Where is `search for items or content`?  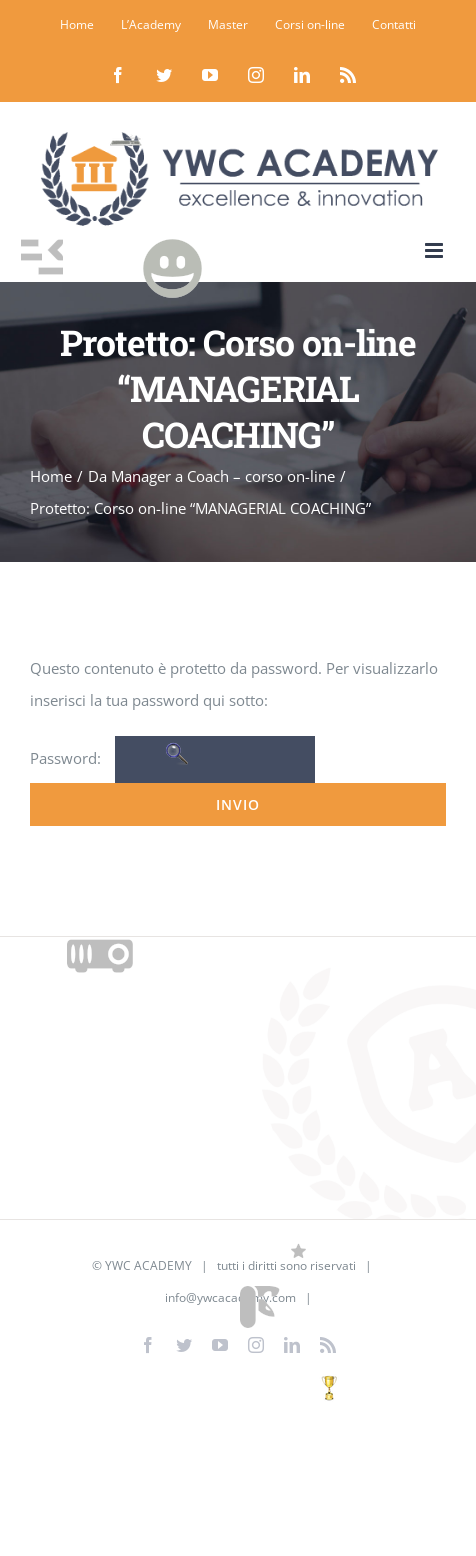 search for items or content is located at coordinates (177, 754).